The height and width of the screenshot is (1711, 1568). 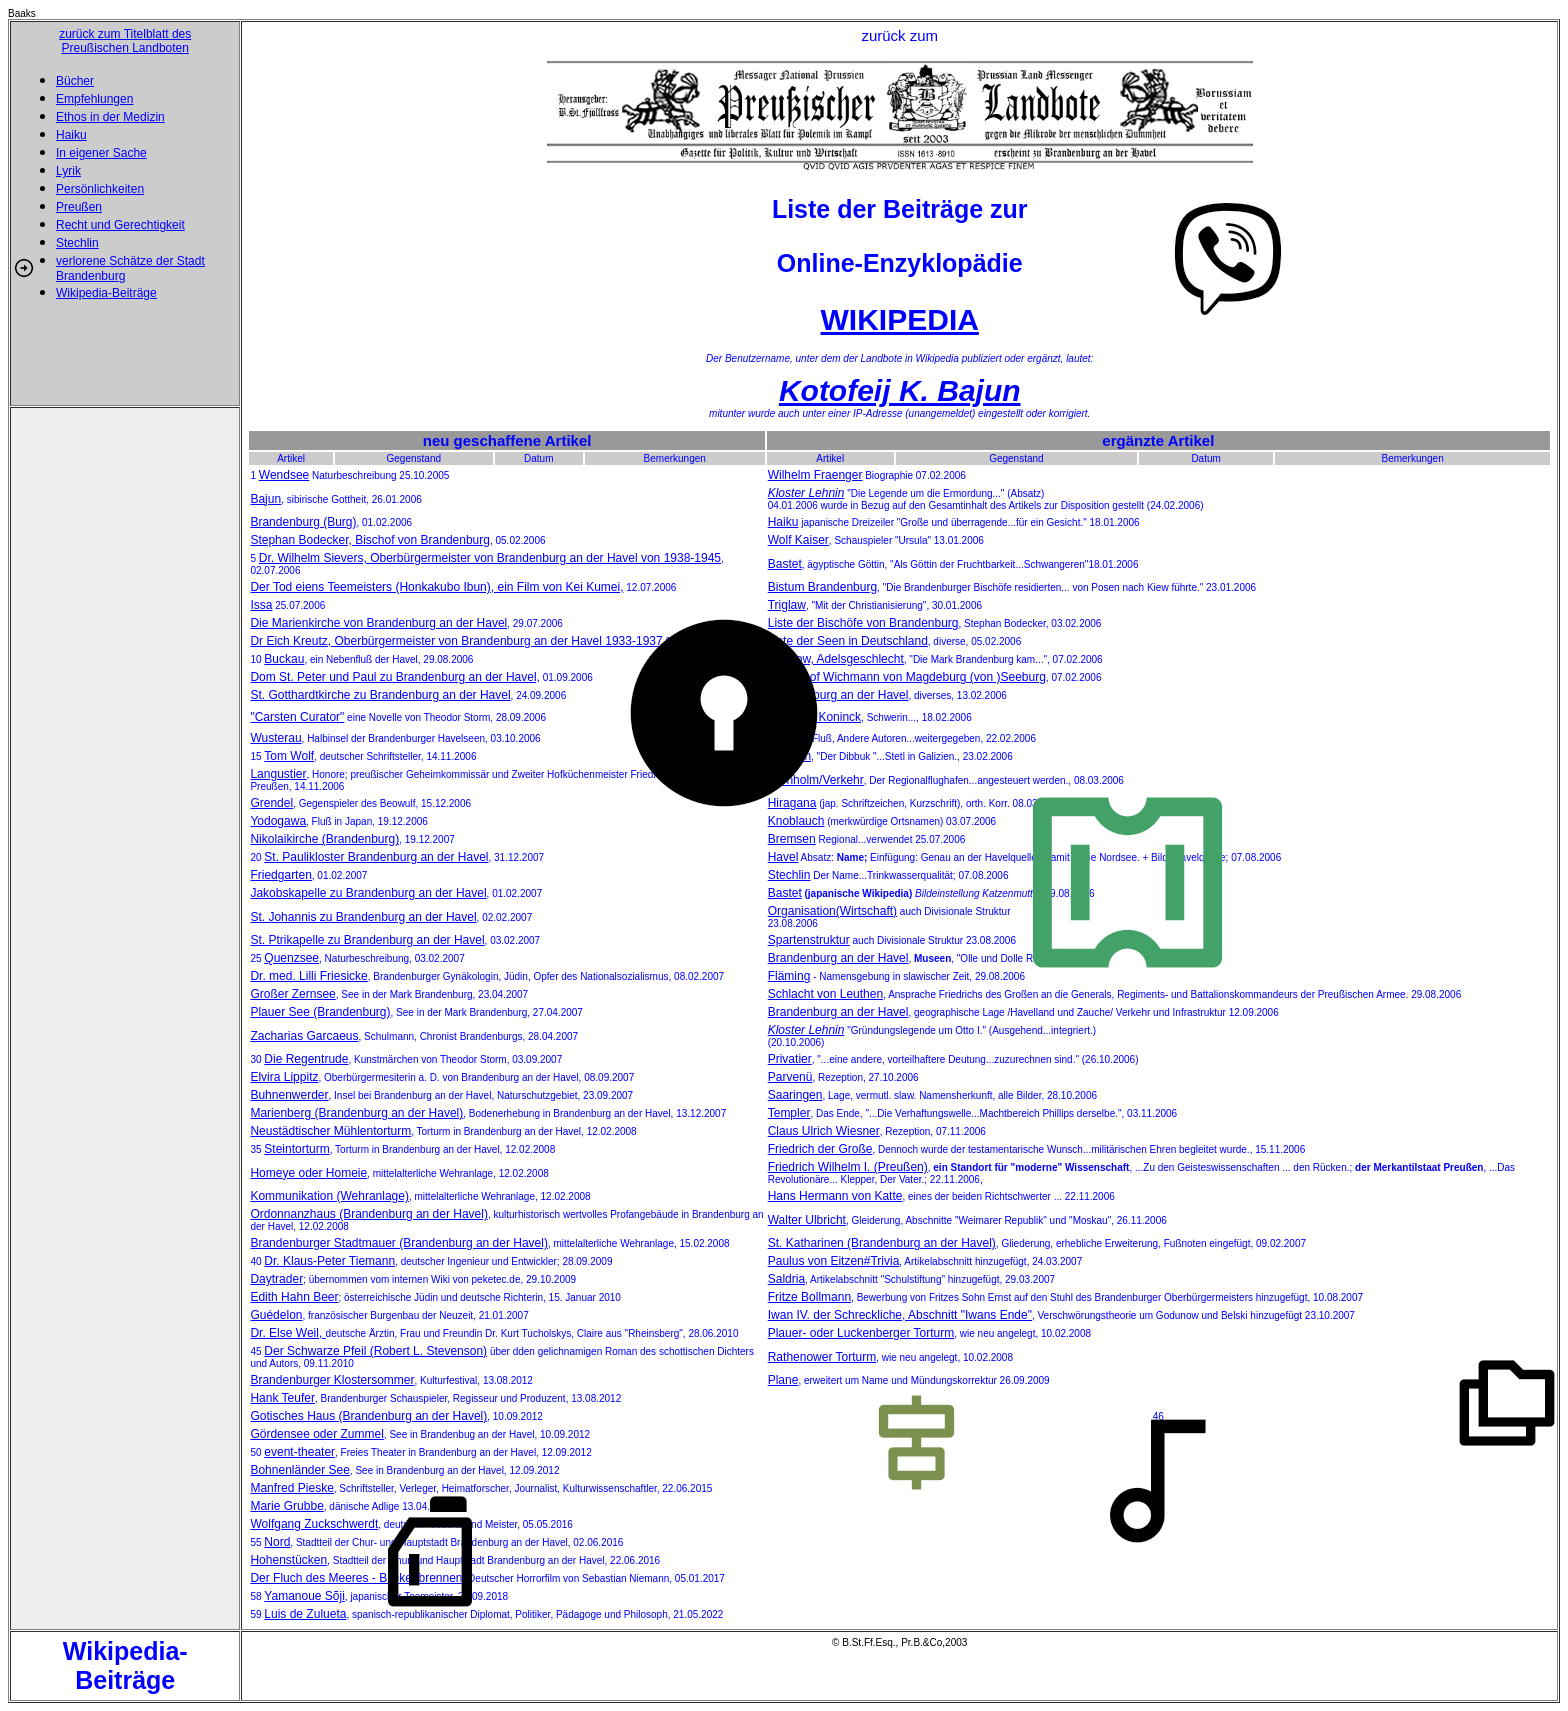 What do you see at coordinates (1151, 1481) in the screenshot?
I see `access music library or audio files` at bounding box center [1151, 1481].